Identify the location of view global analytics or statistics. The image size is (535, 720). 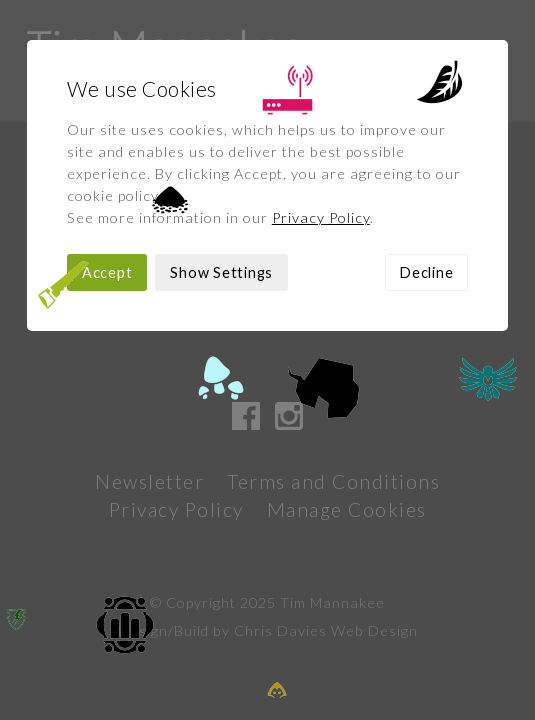
(125, 625).